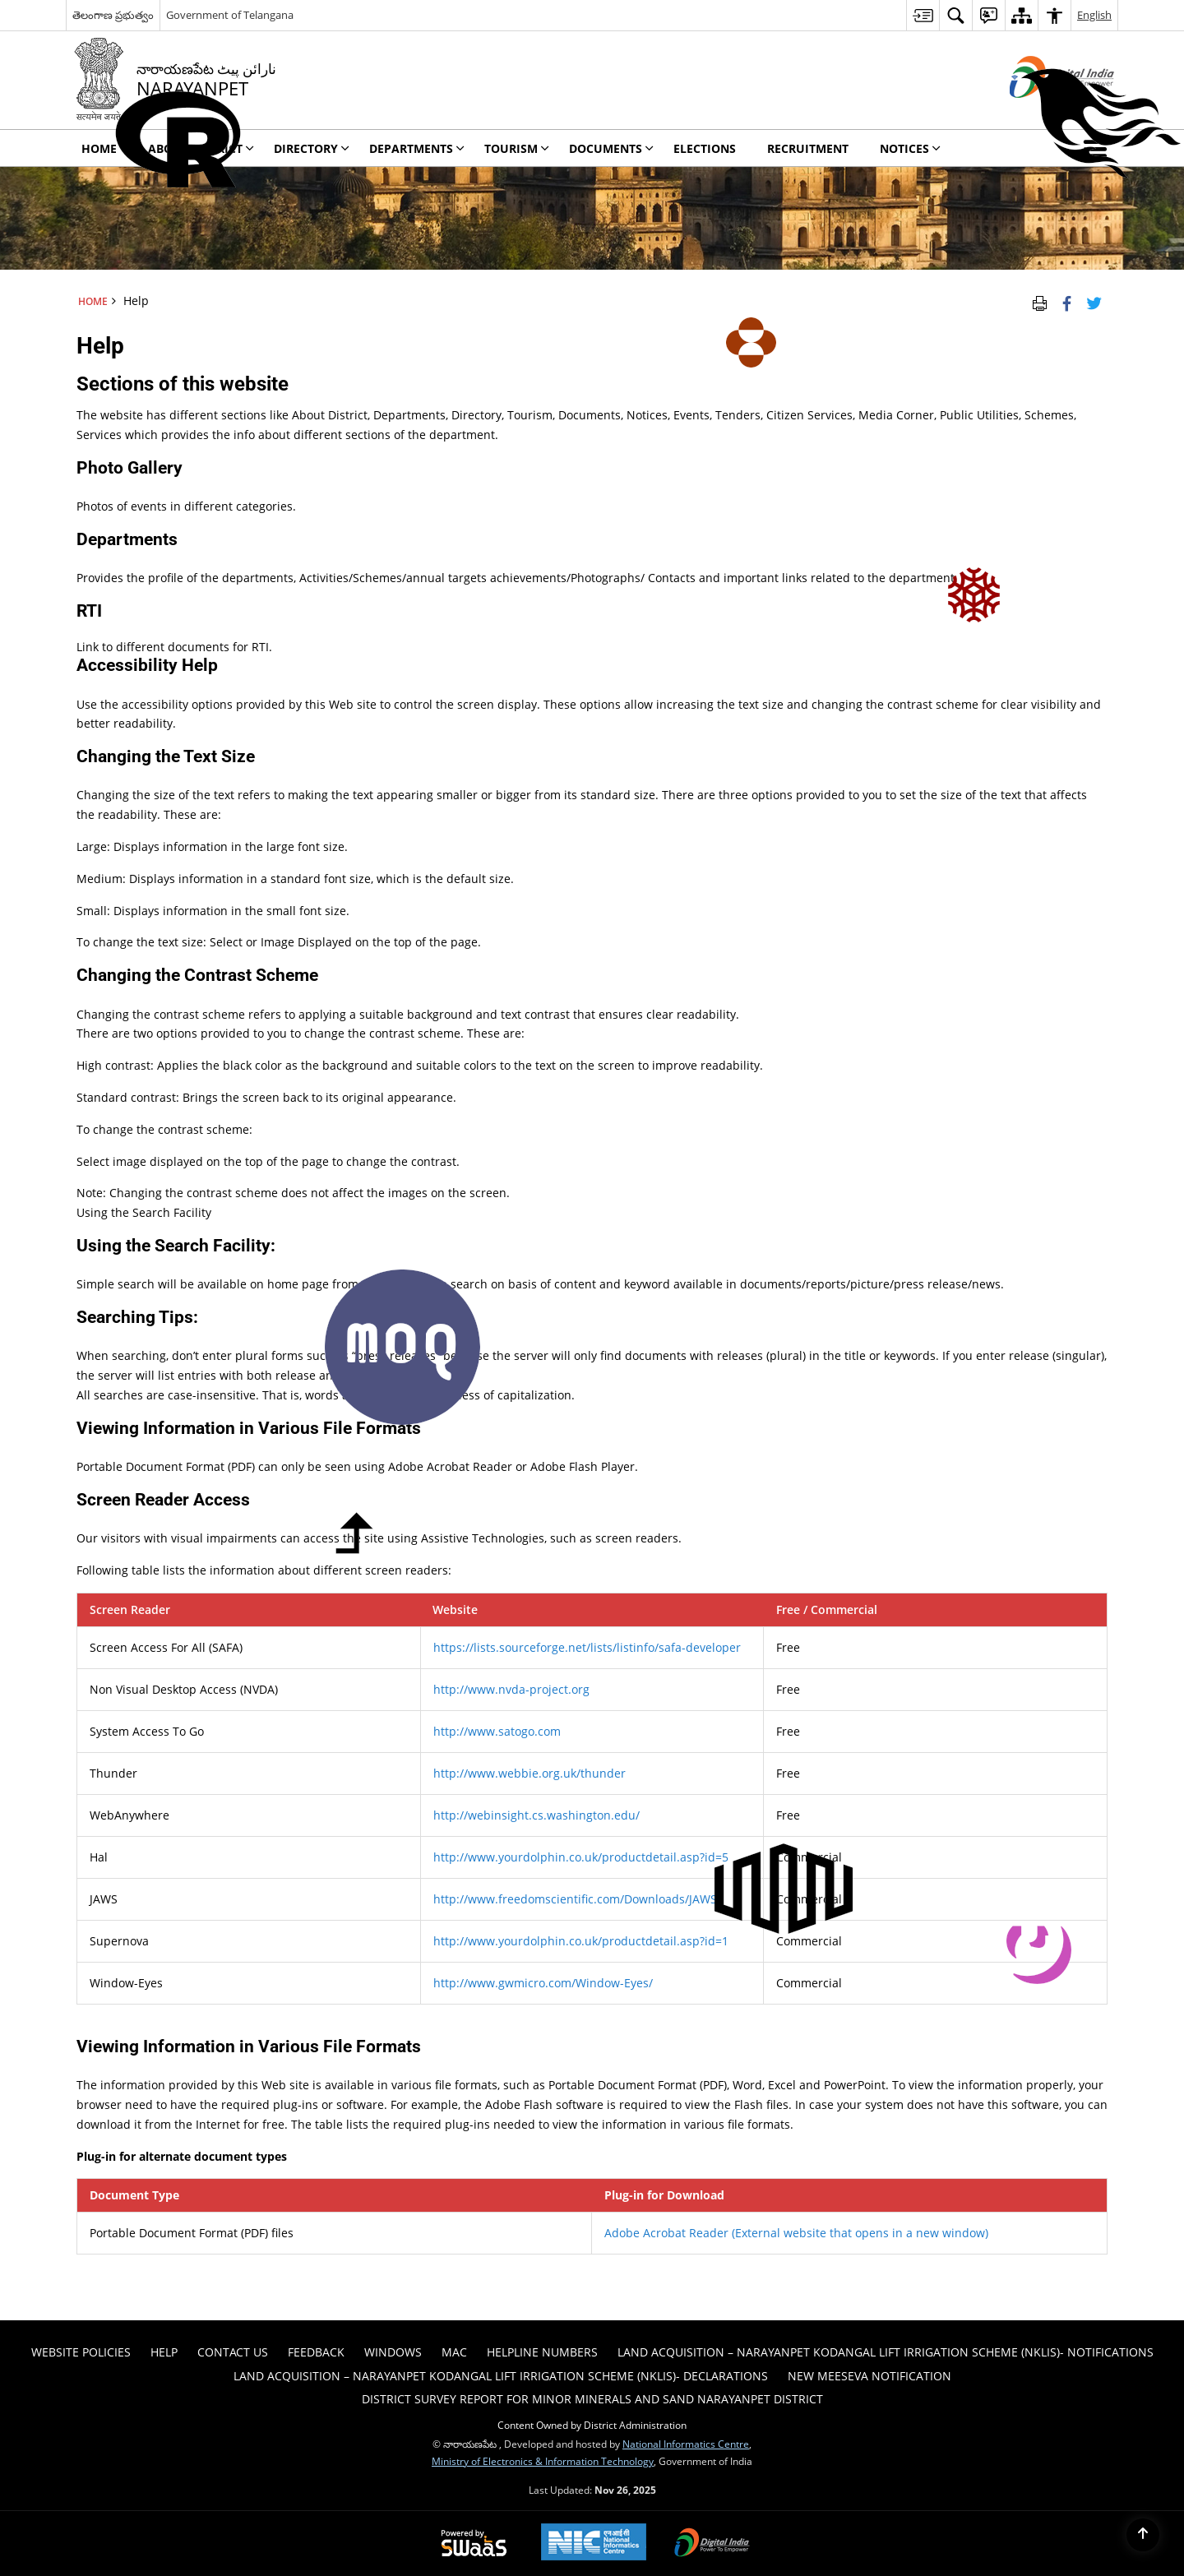 This screenshot has height=2576, width=1184. What do you see at coordinates (354, 1535) in the screenshot?
I see `turn right then continue forward` at bounding box center [354, 1535].